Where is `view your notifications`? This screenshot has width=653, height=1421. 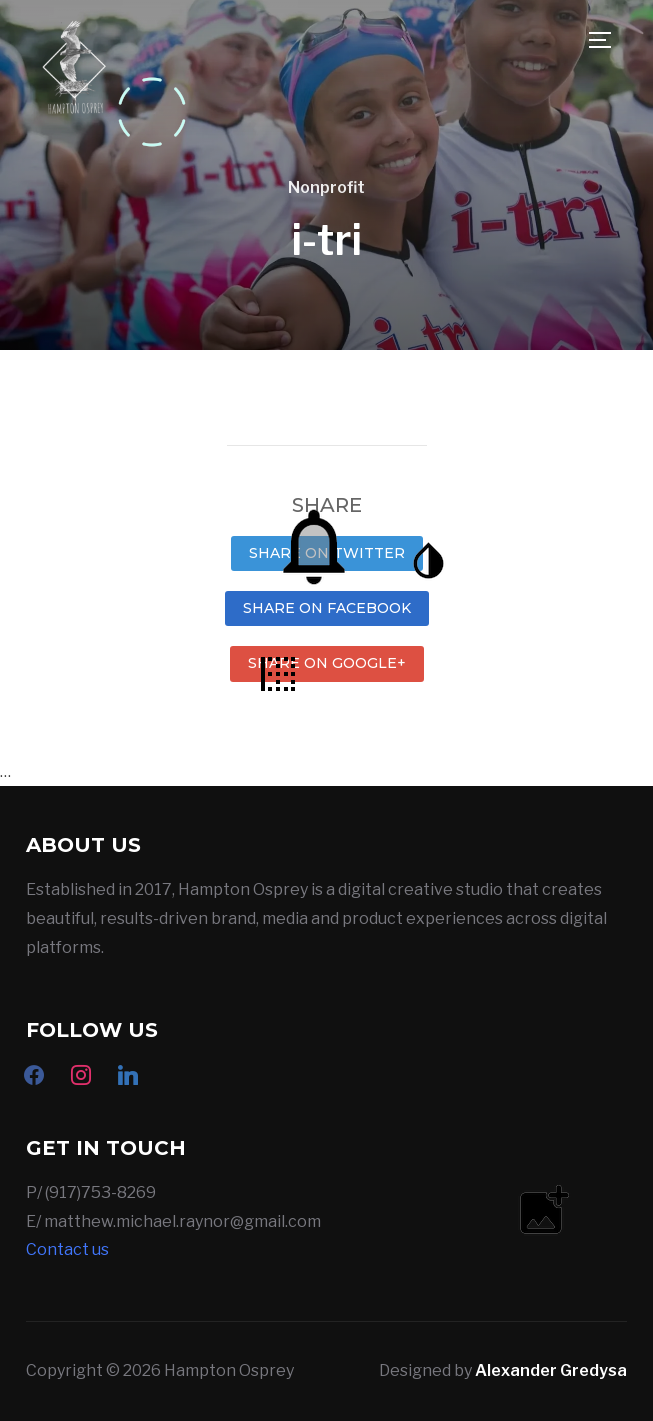 view your notifications is located at coordinates (314, 546).